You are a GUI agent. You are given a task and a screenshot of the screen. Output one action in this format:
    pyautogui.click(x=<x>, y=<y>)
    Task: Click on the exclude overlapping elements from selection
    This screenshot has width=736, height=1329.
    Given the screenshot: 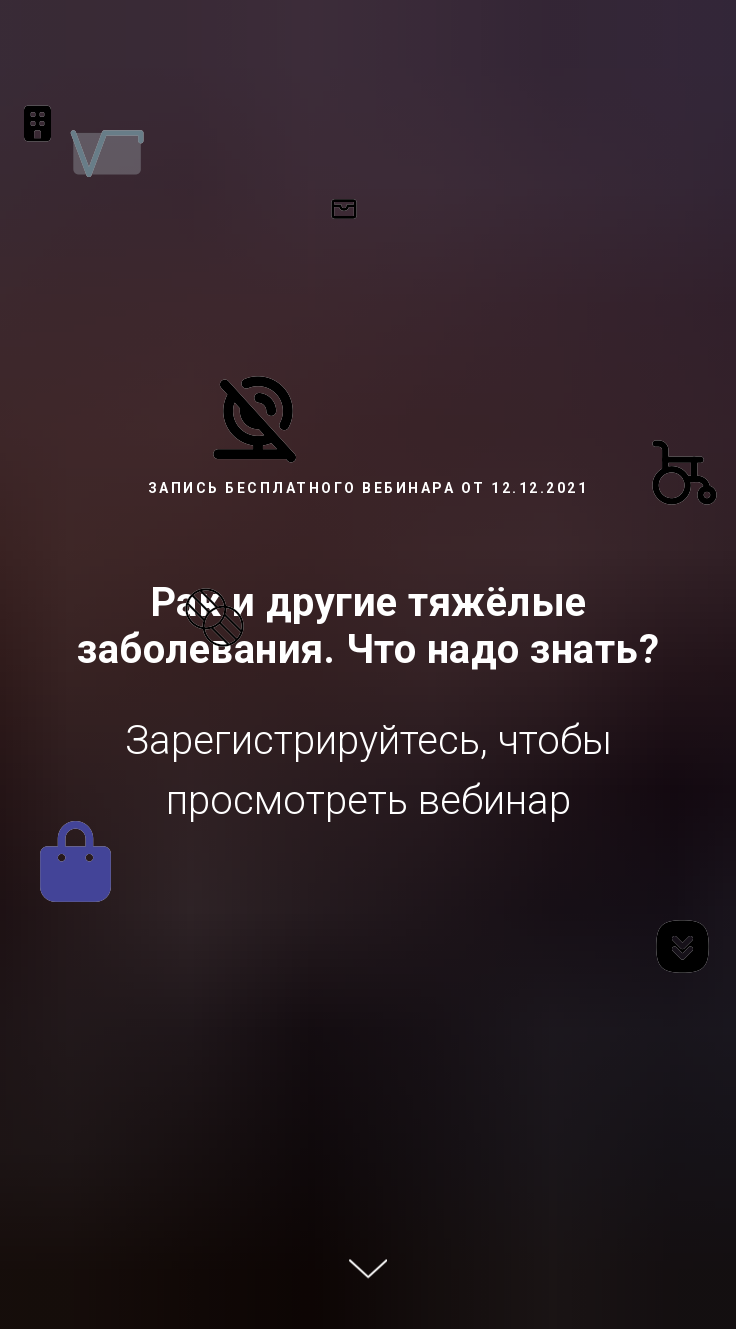 What is the action you would take?
    pyautogui.click(x=214, y=617)
    